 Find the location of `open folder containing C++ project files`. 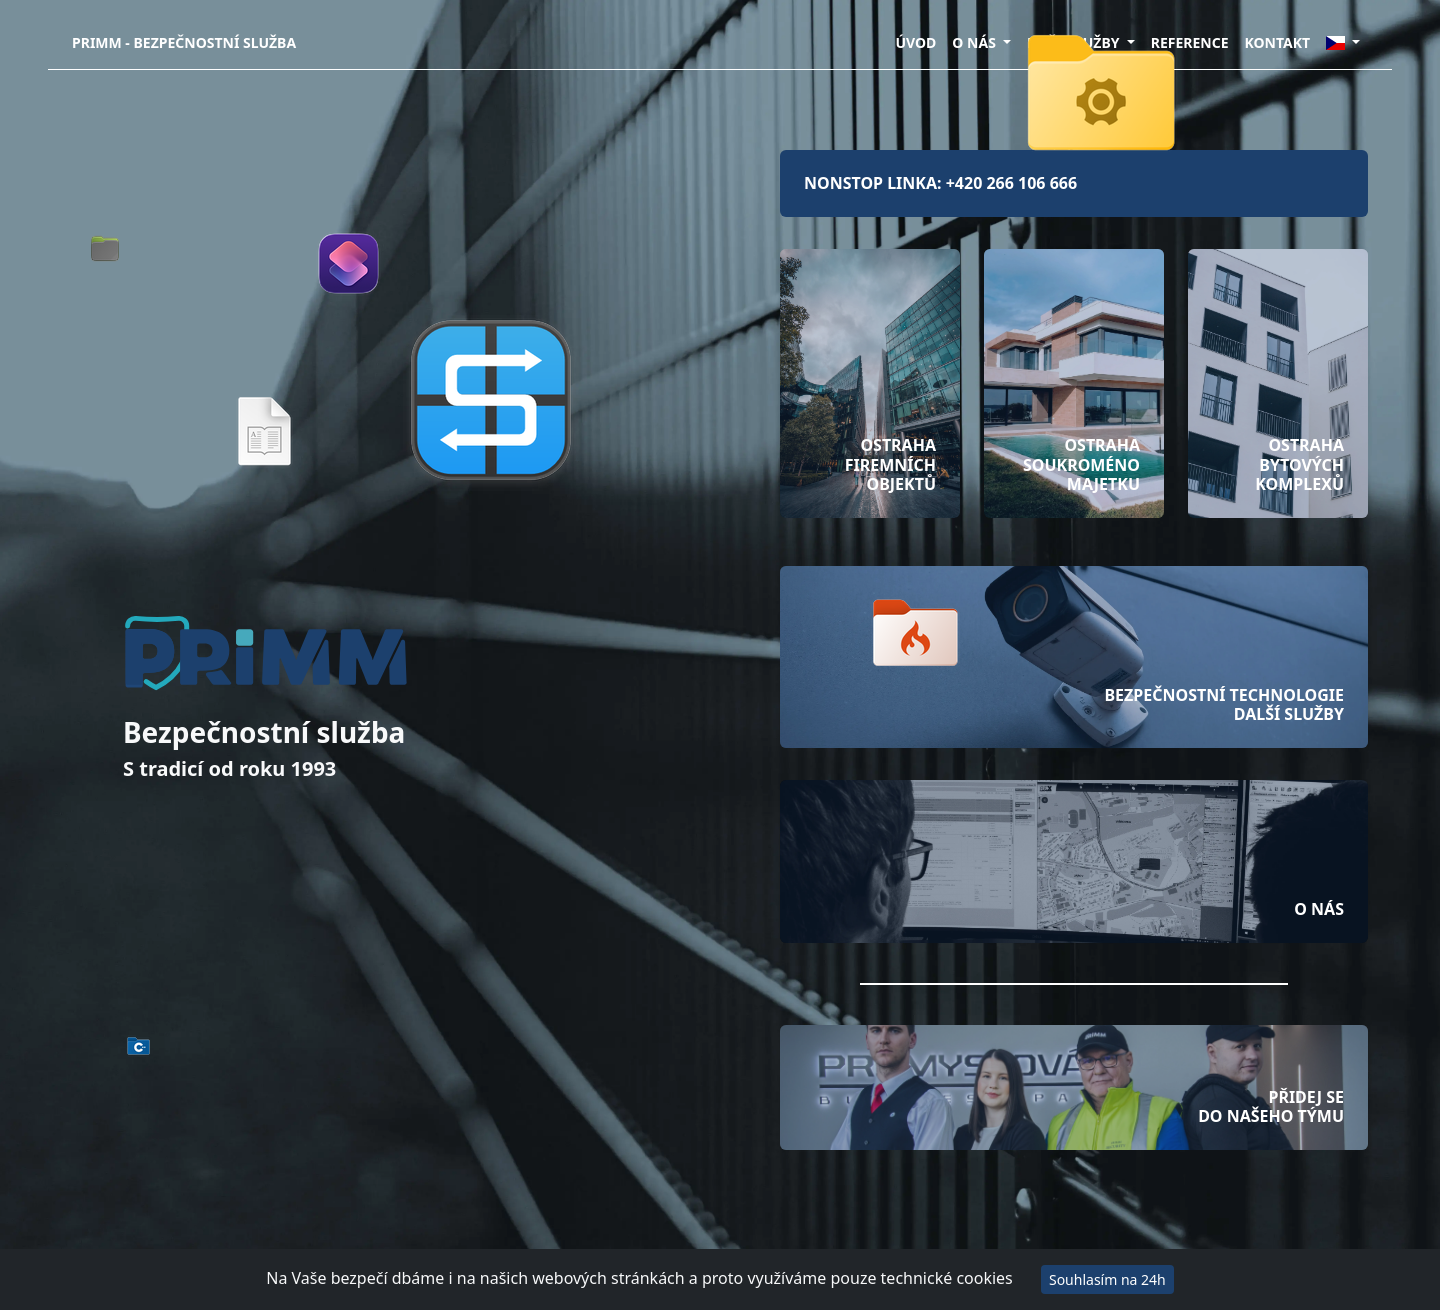

open folder containing C++ project files is located at coordinates (138, 1046).